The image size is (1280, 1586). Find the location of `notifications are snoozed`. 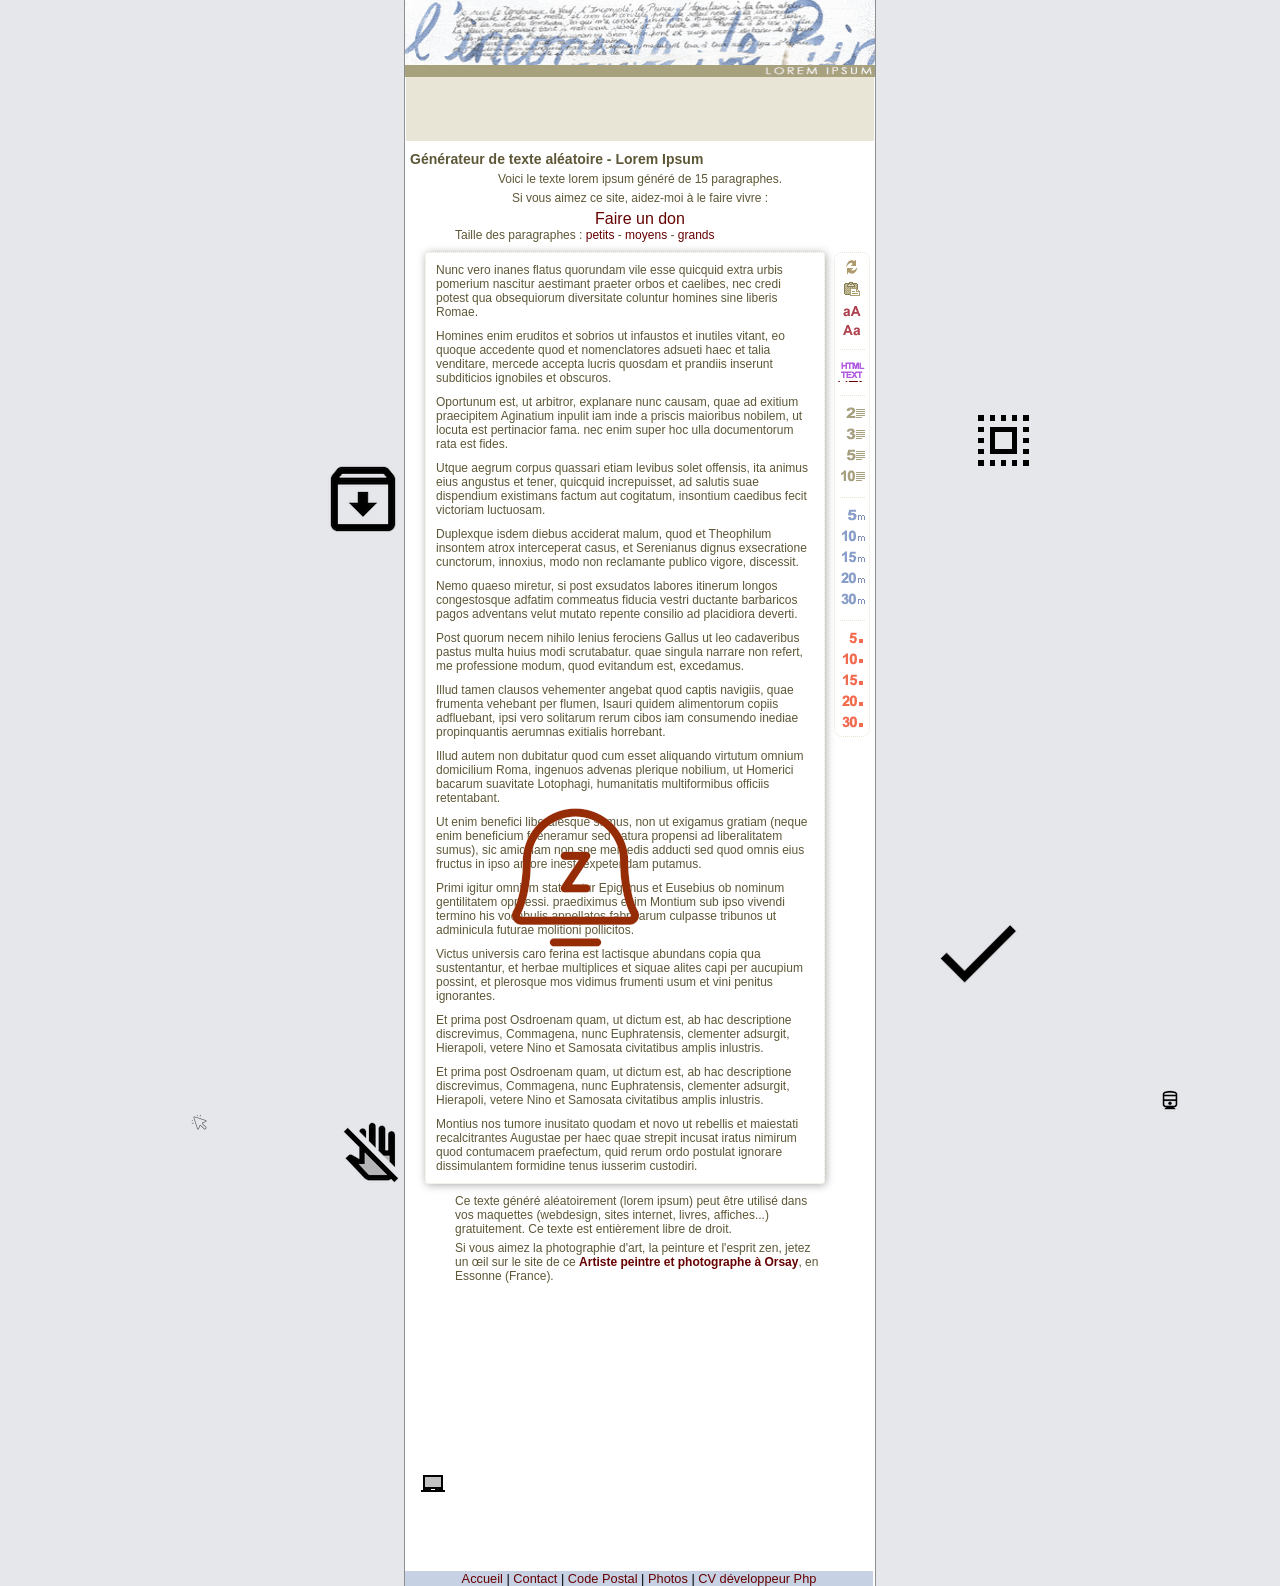

notifications are snoozed is located at coordinates (575, 877).